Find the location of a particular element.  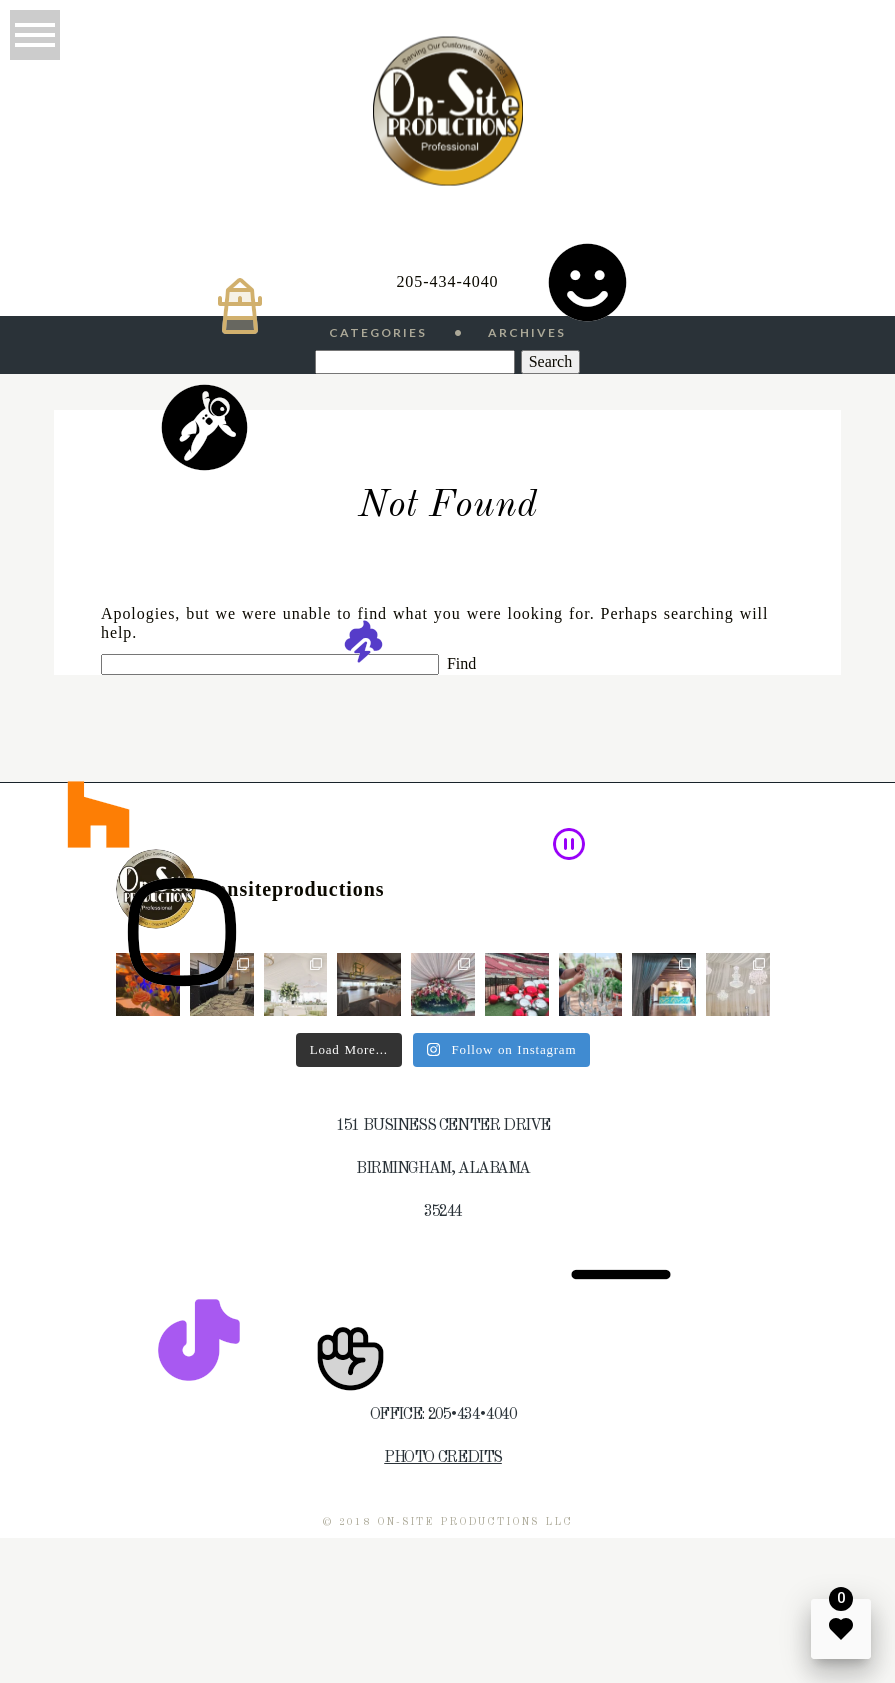

minimize the current window is located at coordinates (621, 1242).